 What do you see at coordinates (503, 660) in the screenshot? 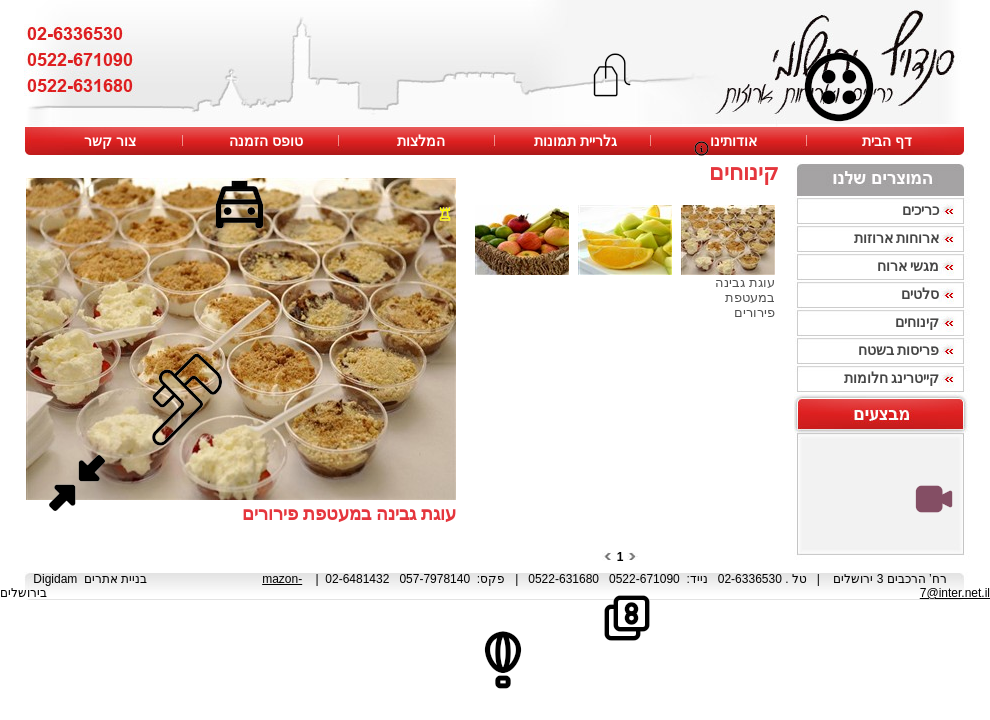
I see `access travel or adventure features` at bounding box center [503, 660].